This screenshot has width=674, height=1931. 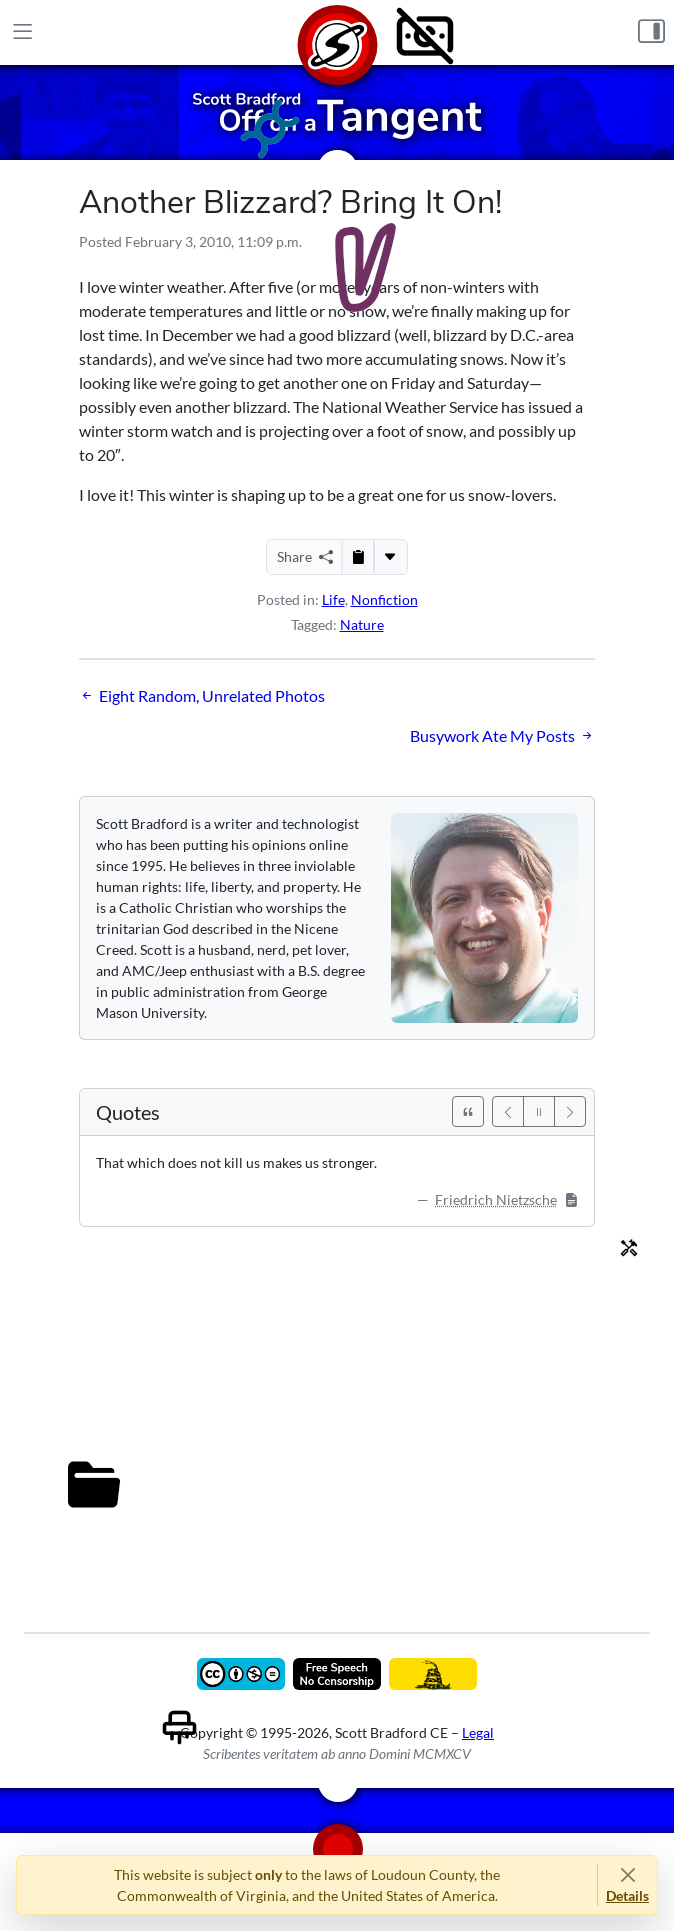 I want to click on payment method unavailable, so click(x=425, y=36).